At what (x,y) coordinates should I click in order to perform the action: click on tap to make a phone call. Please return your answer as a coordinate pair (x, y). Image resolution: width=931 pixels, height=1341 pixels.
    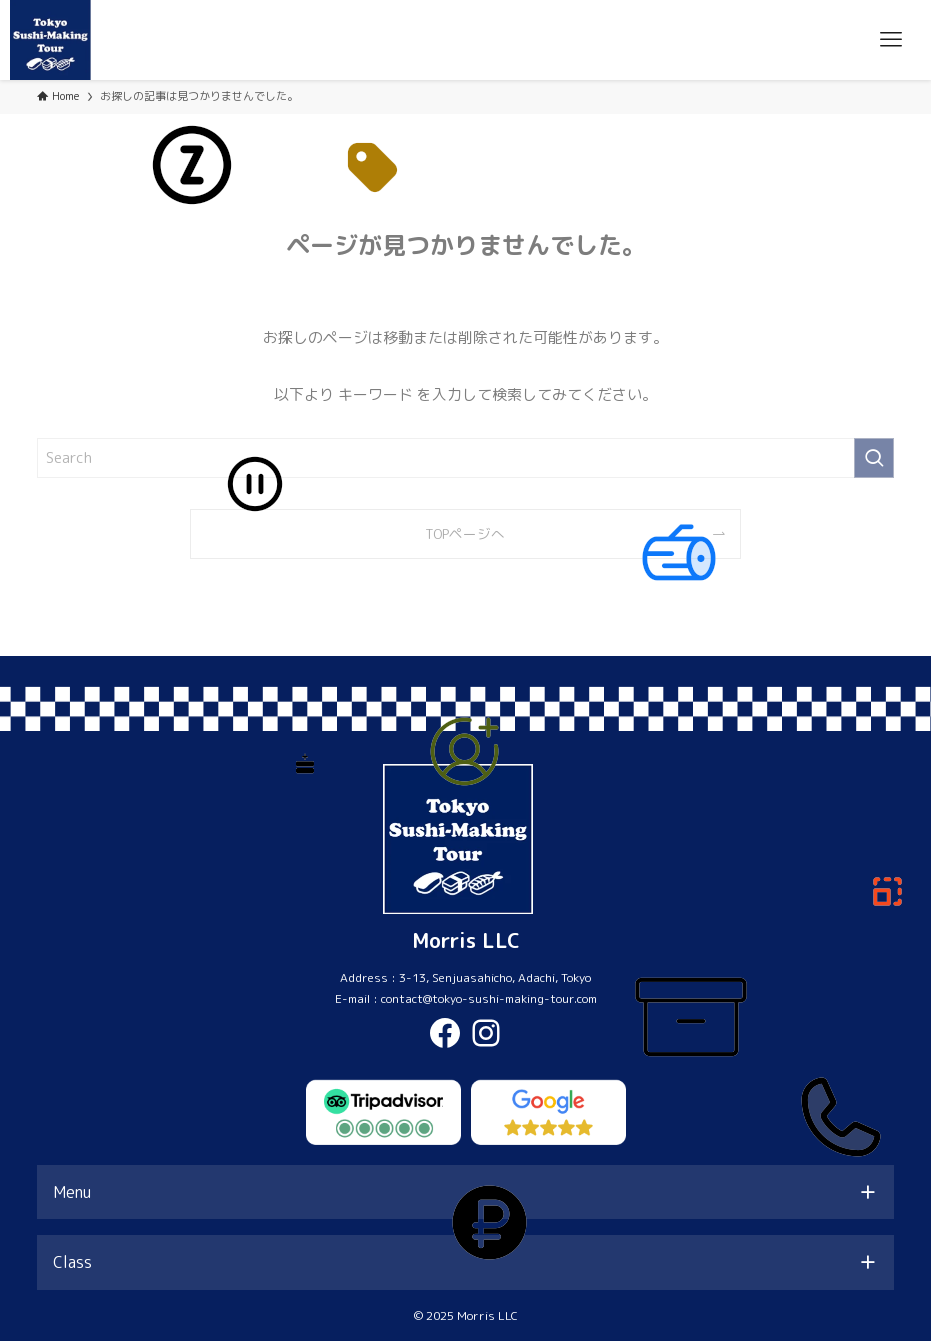
    Looking at the image, I should click on (839, 1118).